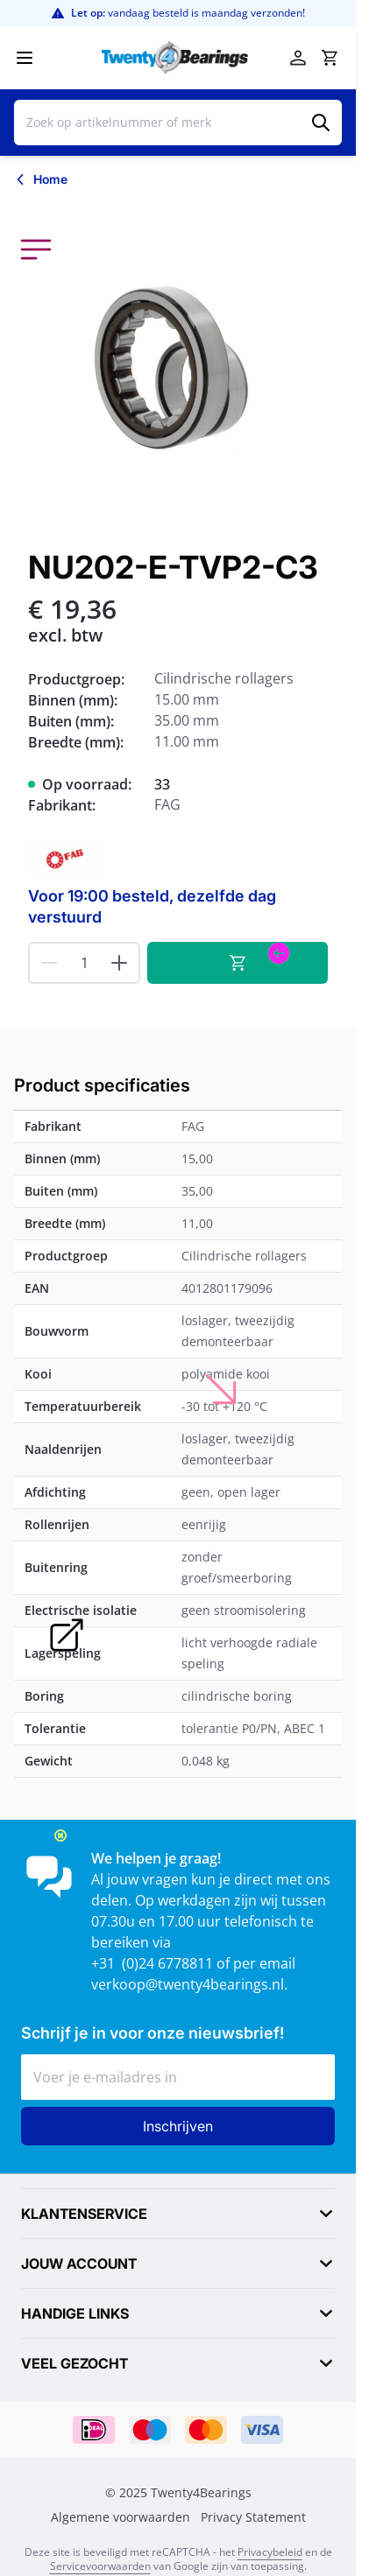  What do you see at coordinates (67, 1635) in the screenshot?
I see `open link in a new tab or window` at bounding box center [67, 1635].